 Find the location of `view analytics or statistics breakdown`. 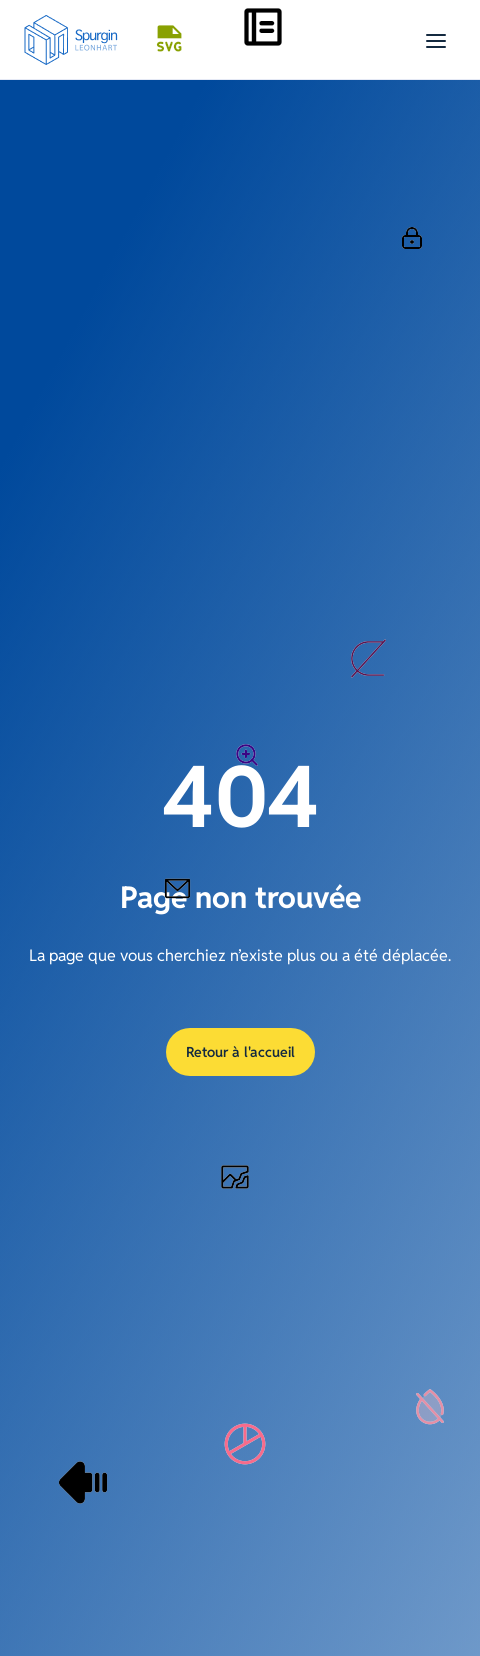

view analytics or statistics breakdown is located at coordinates (245, 1444).